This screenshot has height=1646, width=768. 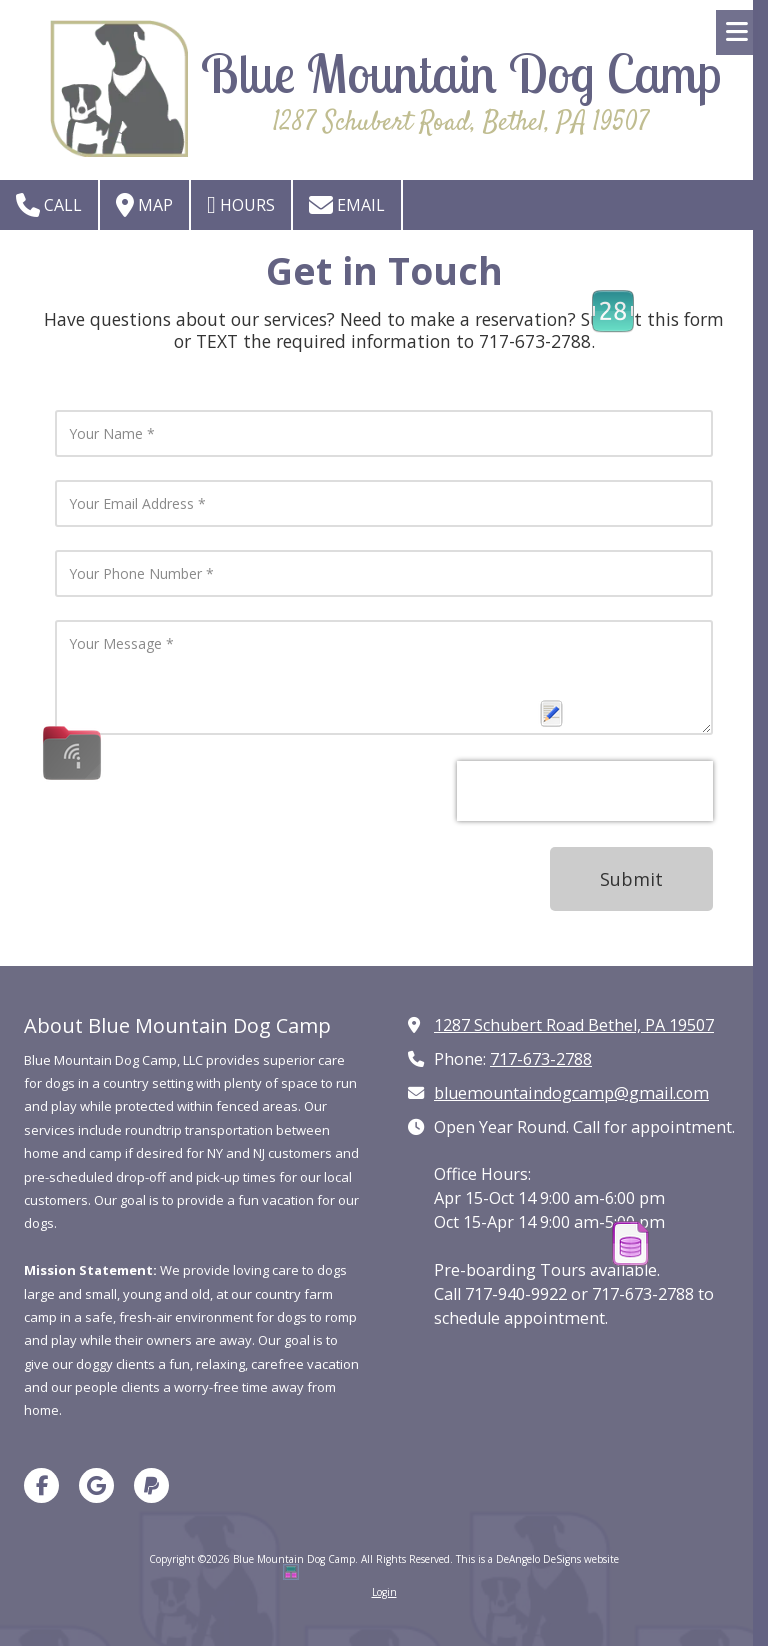 I want to click on open the software learning center, so click(x=551, y=713).